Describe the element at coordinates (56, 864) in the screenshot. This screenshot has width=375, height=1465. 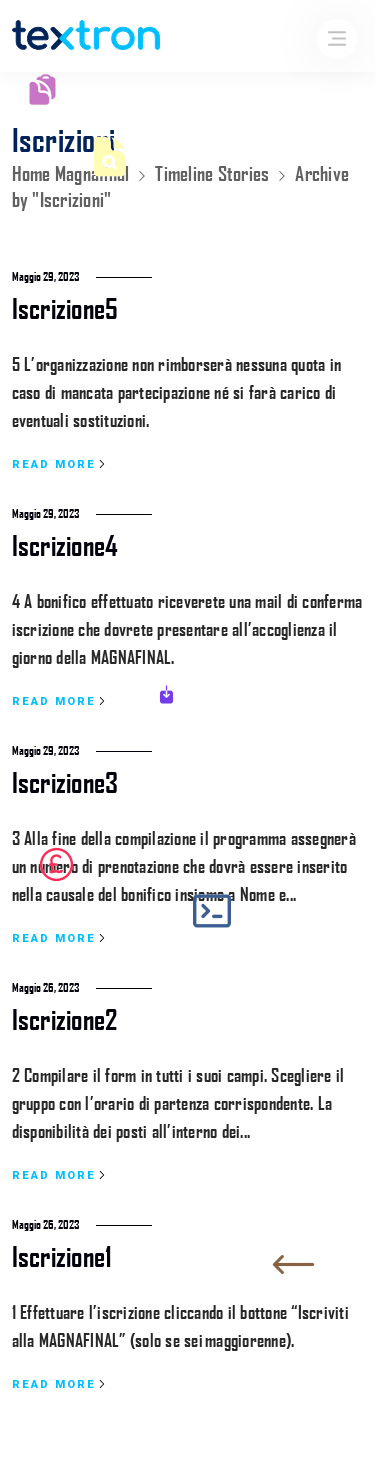
I see `view balance in british pounds` at that location.